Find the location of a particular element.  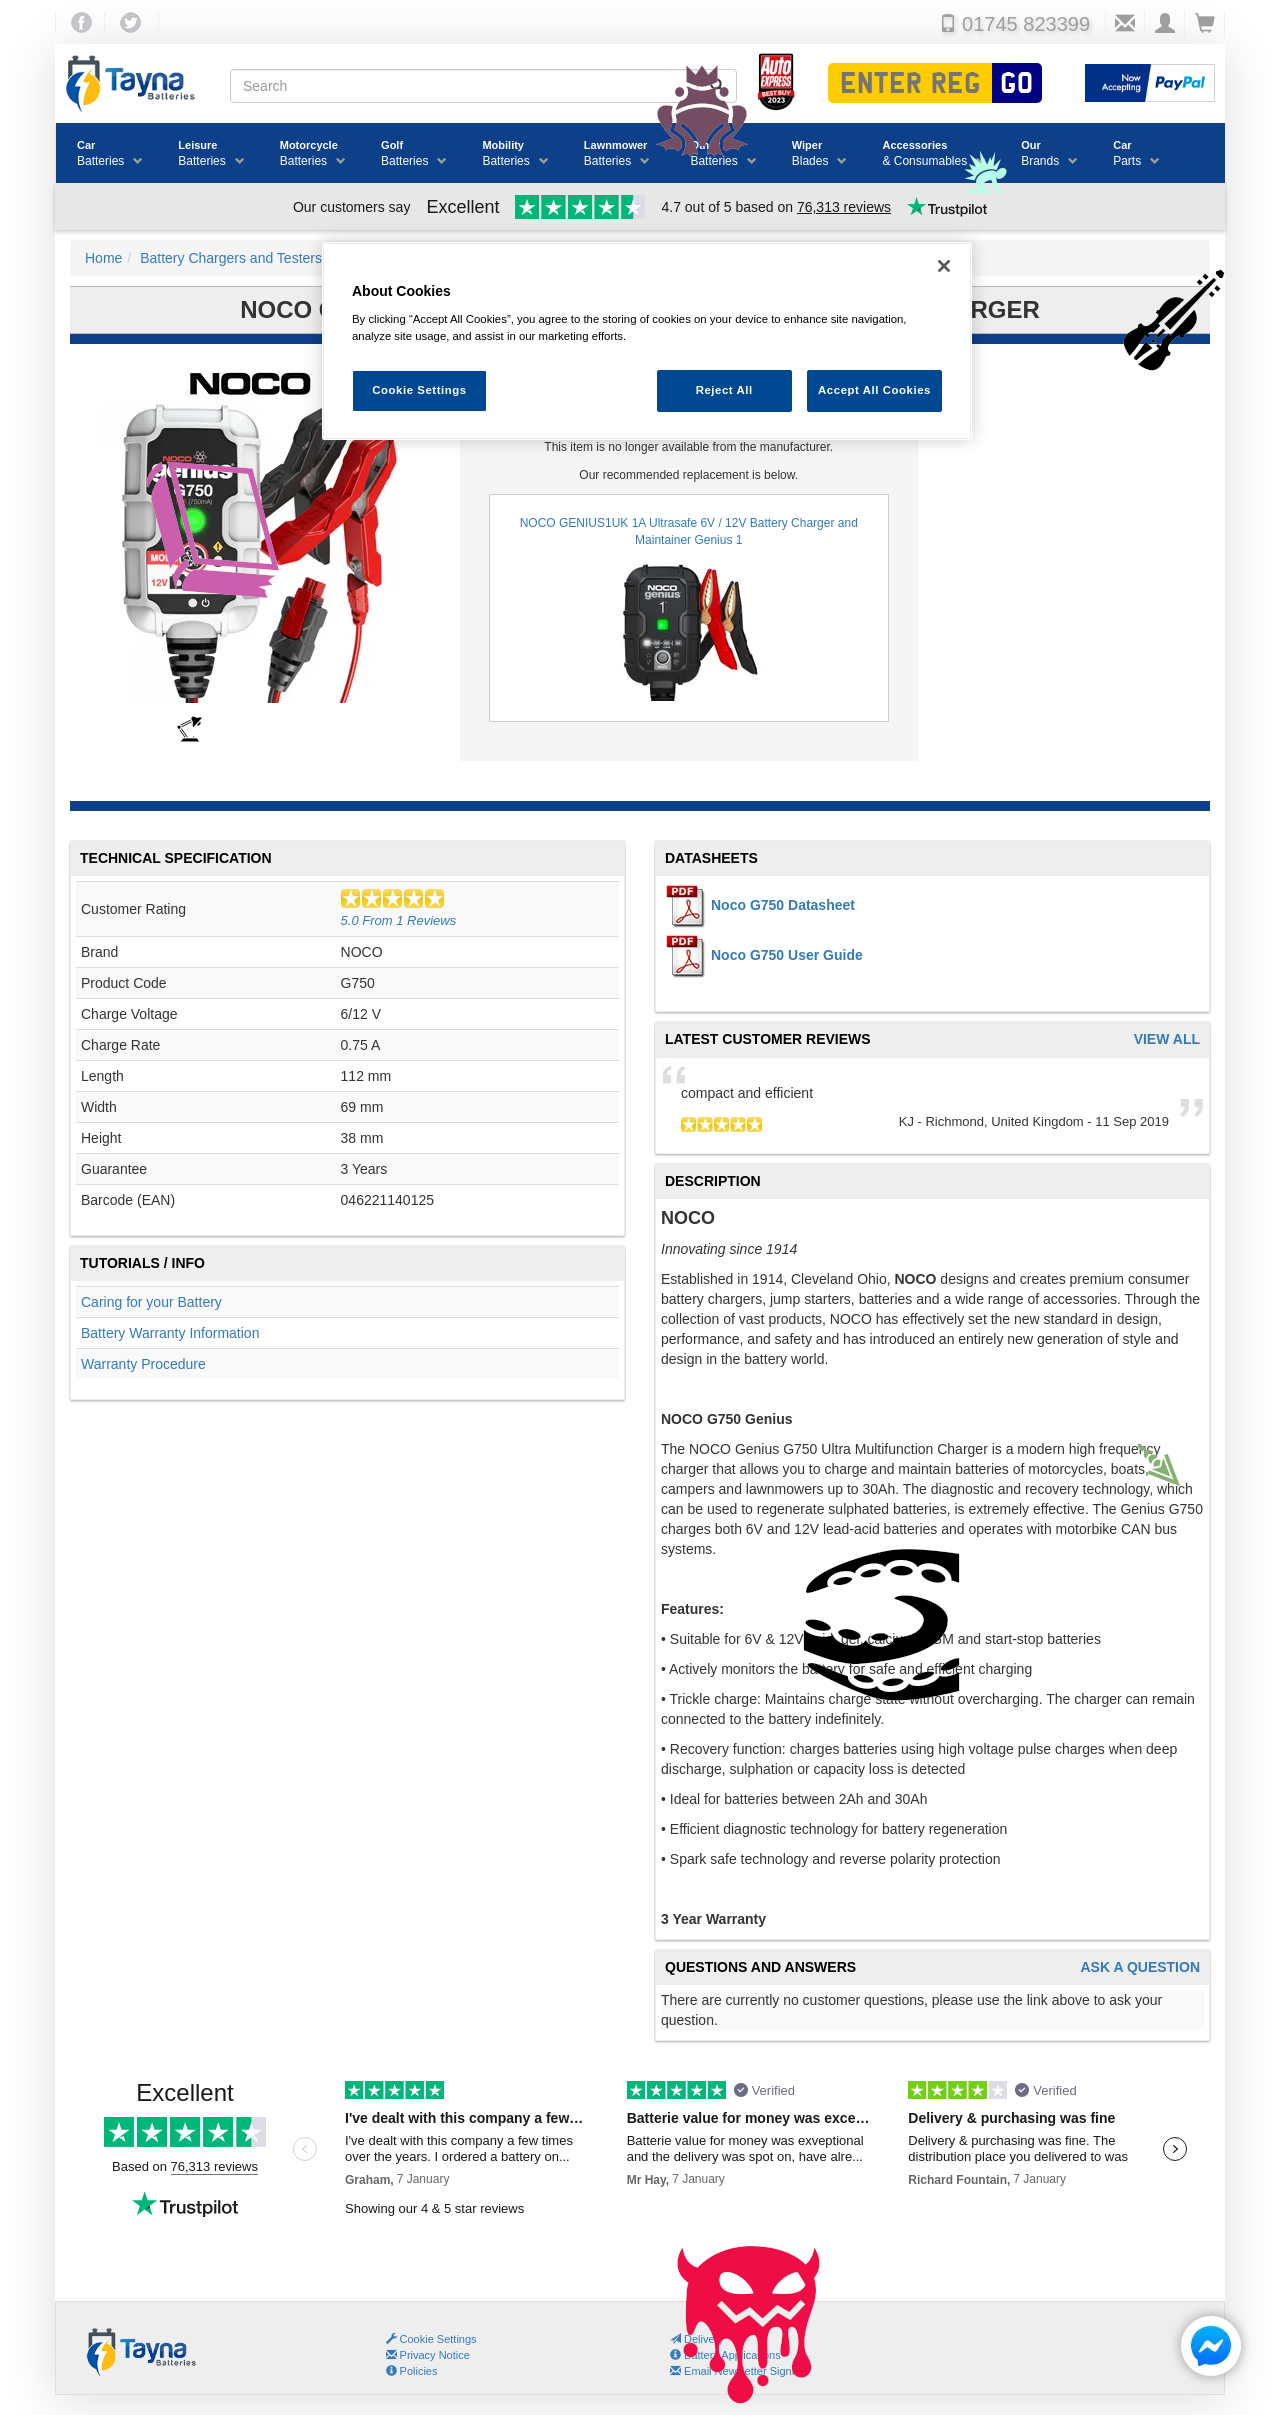

access your library or reading list is located at coordinates (212, 529).